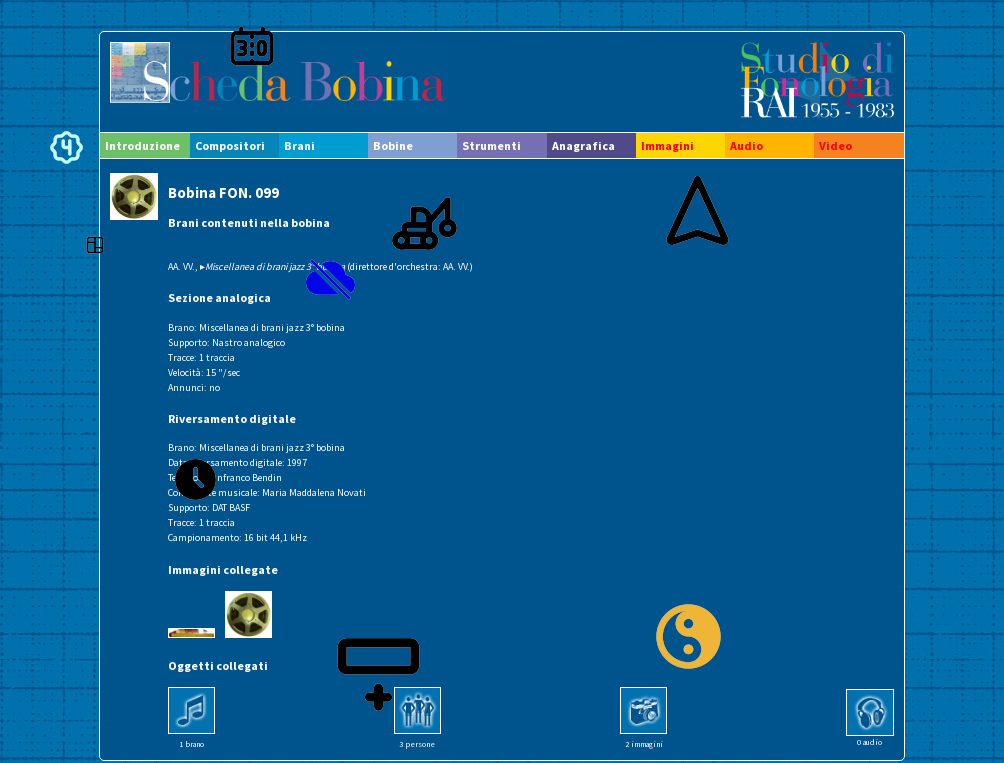  Describe the element at coordinates (688, 636) in the screenshot. I see `toggle balance or harmony mode` at that location.